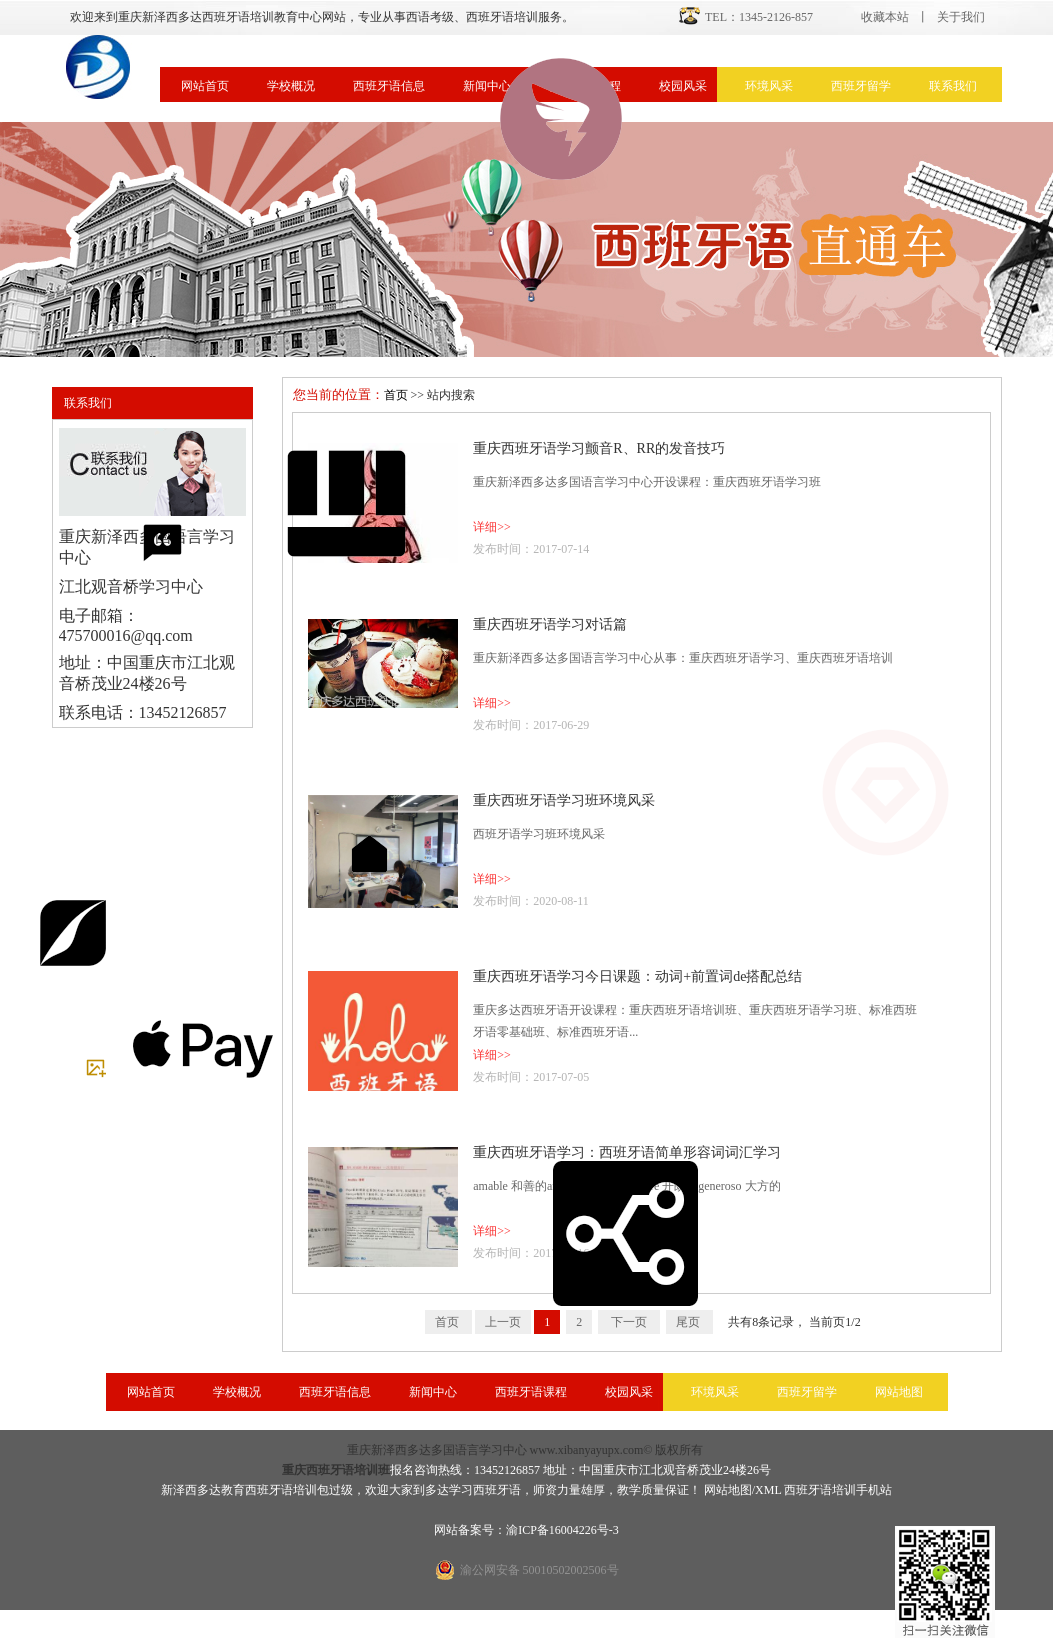 The width and height of the screenshot is (1053, 1638). I want to click on open DingTalk messaging app, so click(561, 119).